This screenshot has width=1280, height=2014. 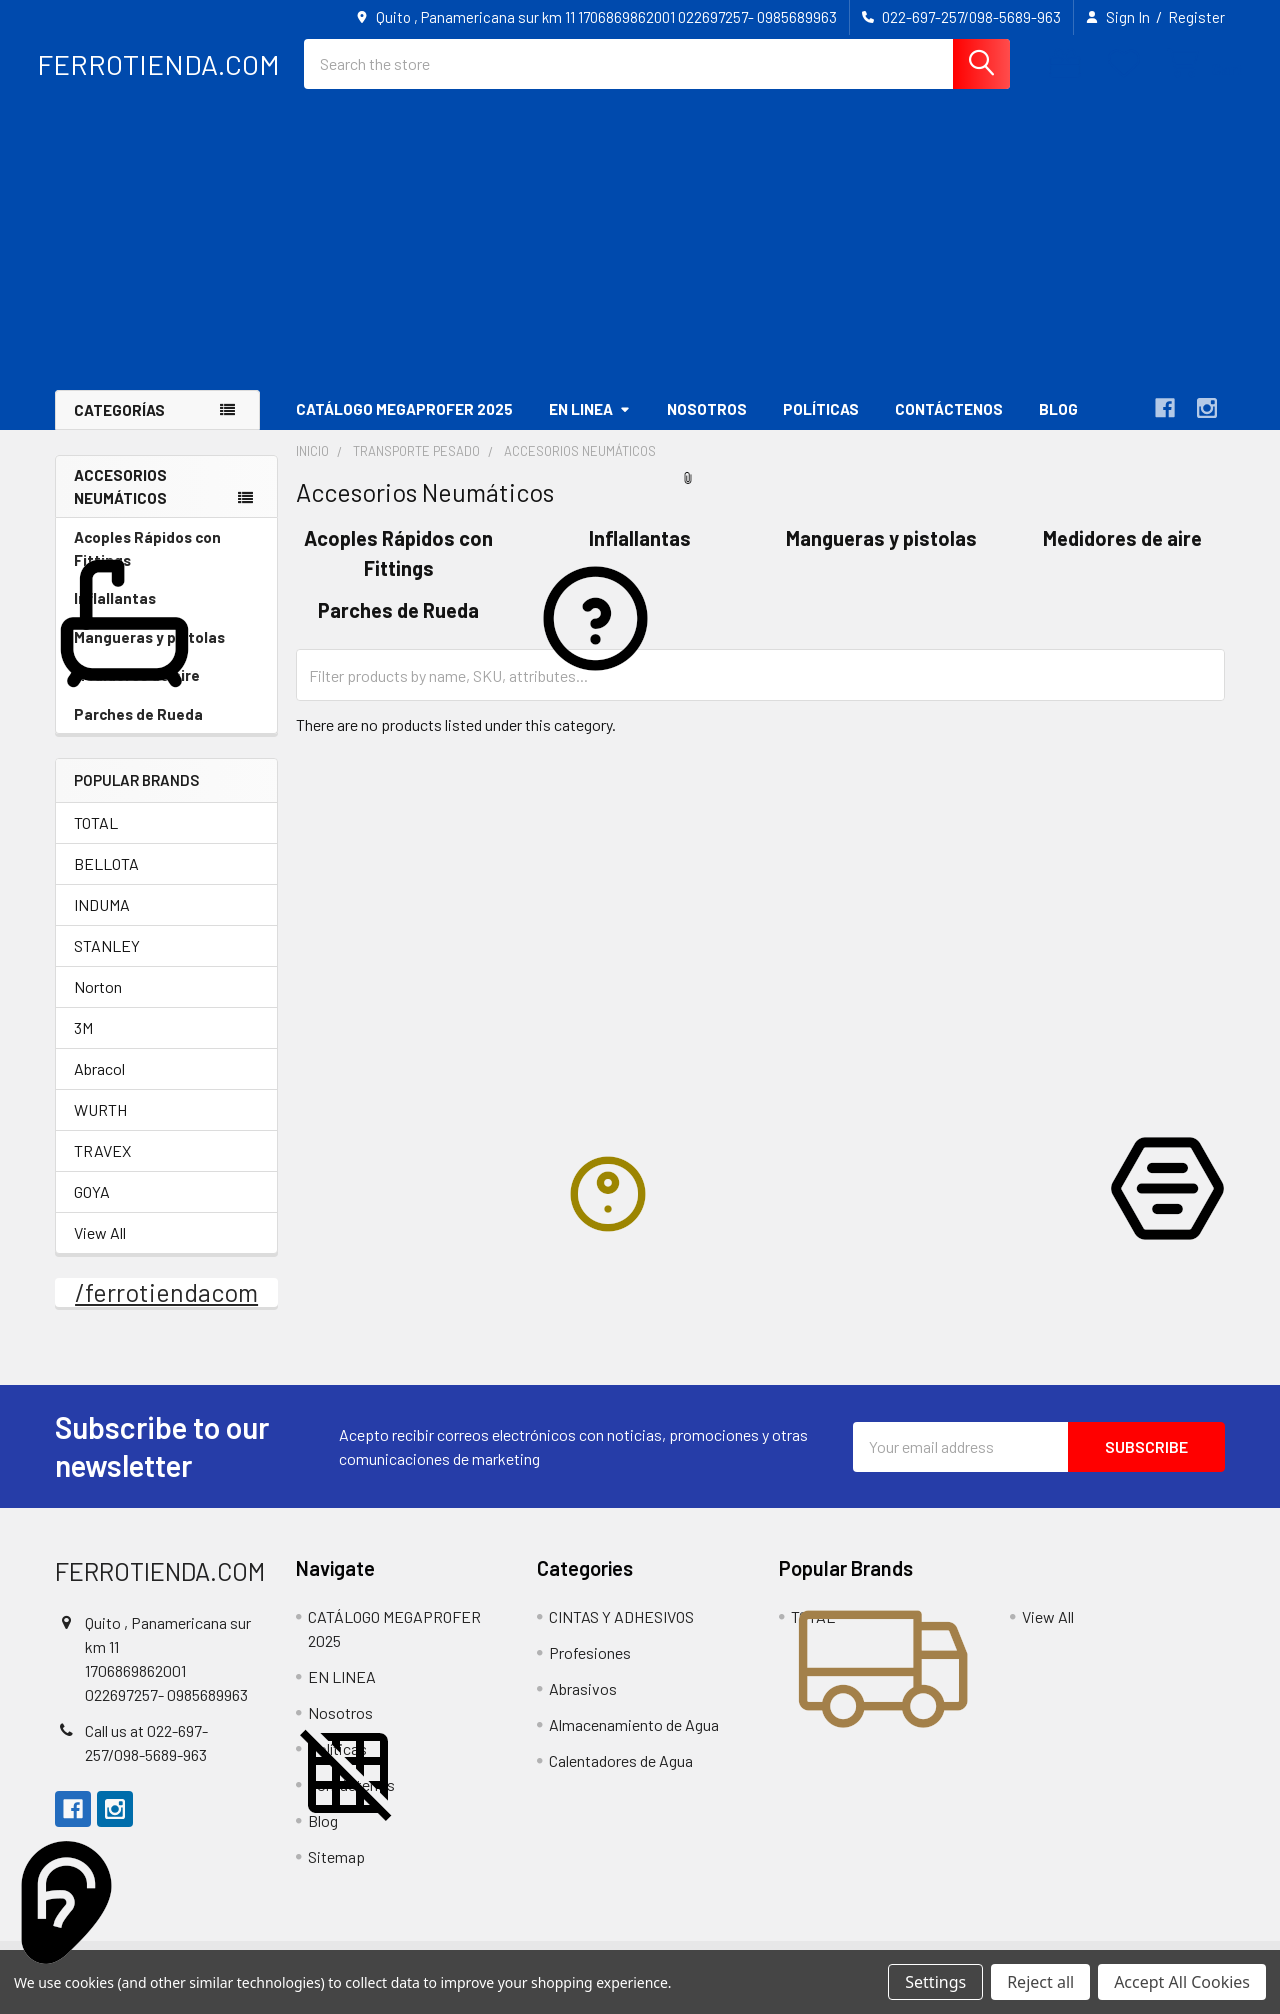 I want to click on track your delivery status, so click(x=877, y=1660).